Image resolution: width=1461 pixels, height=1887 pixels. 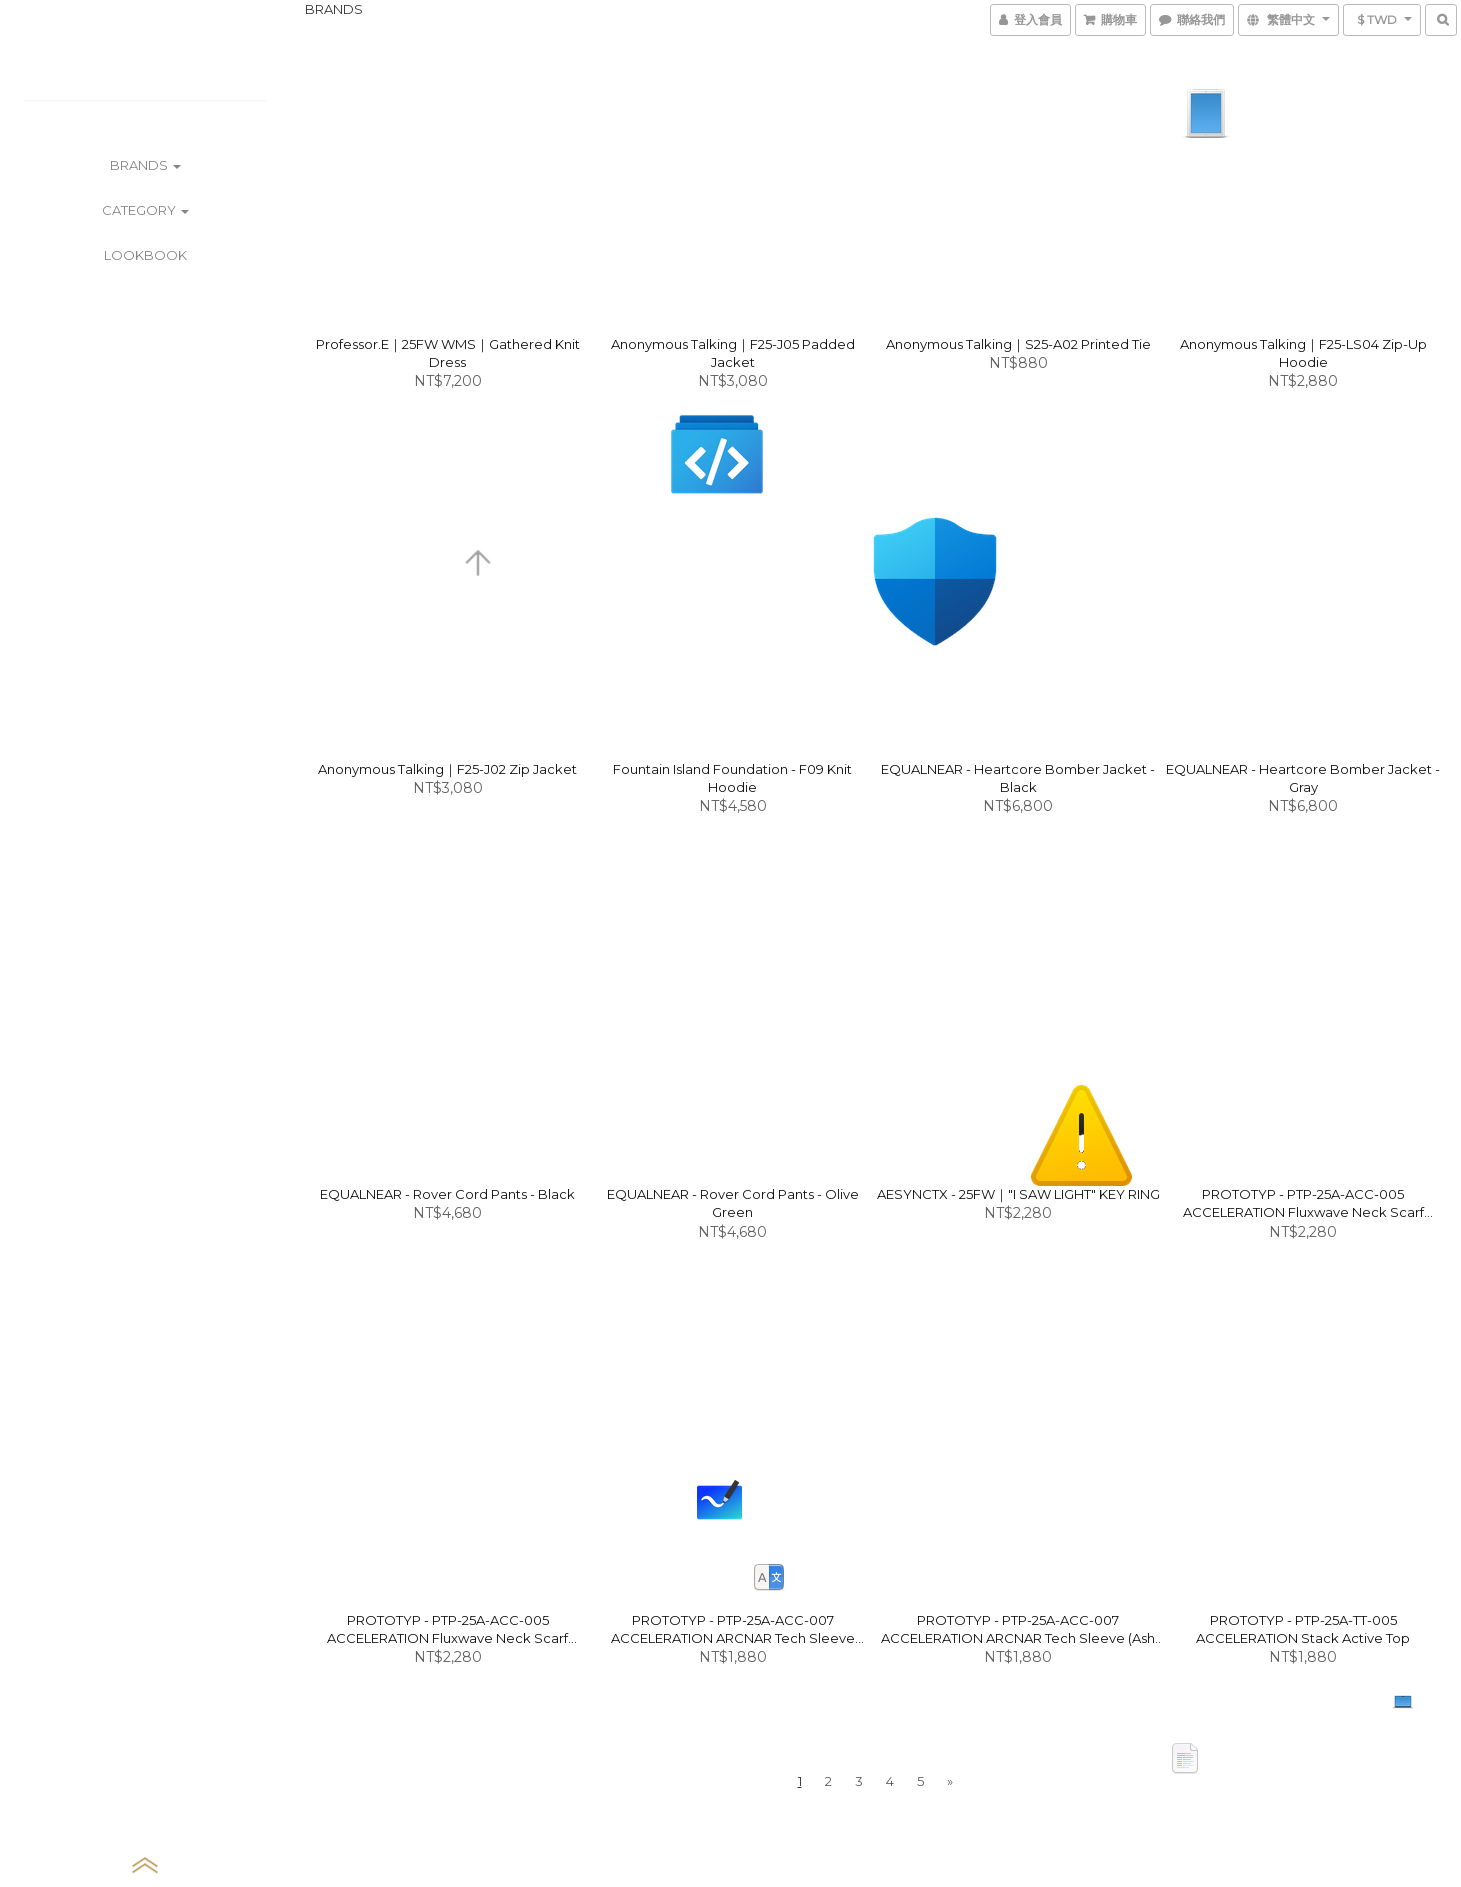 What do you see at coordinates (478, 563) in the screenshot?
I see `upload or send file` at bounding box center [478, 563].